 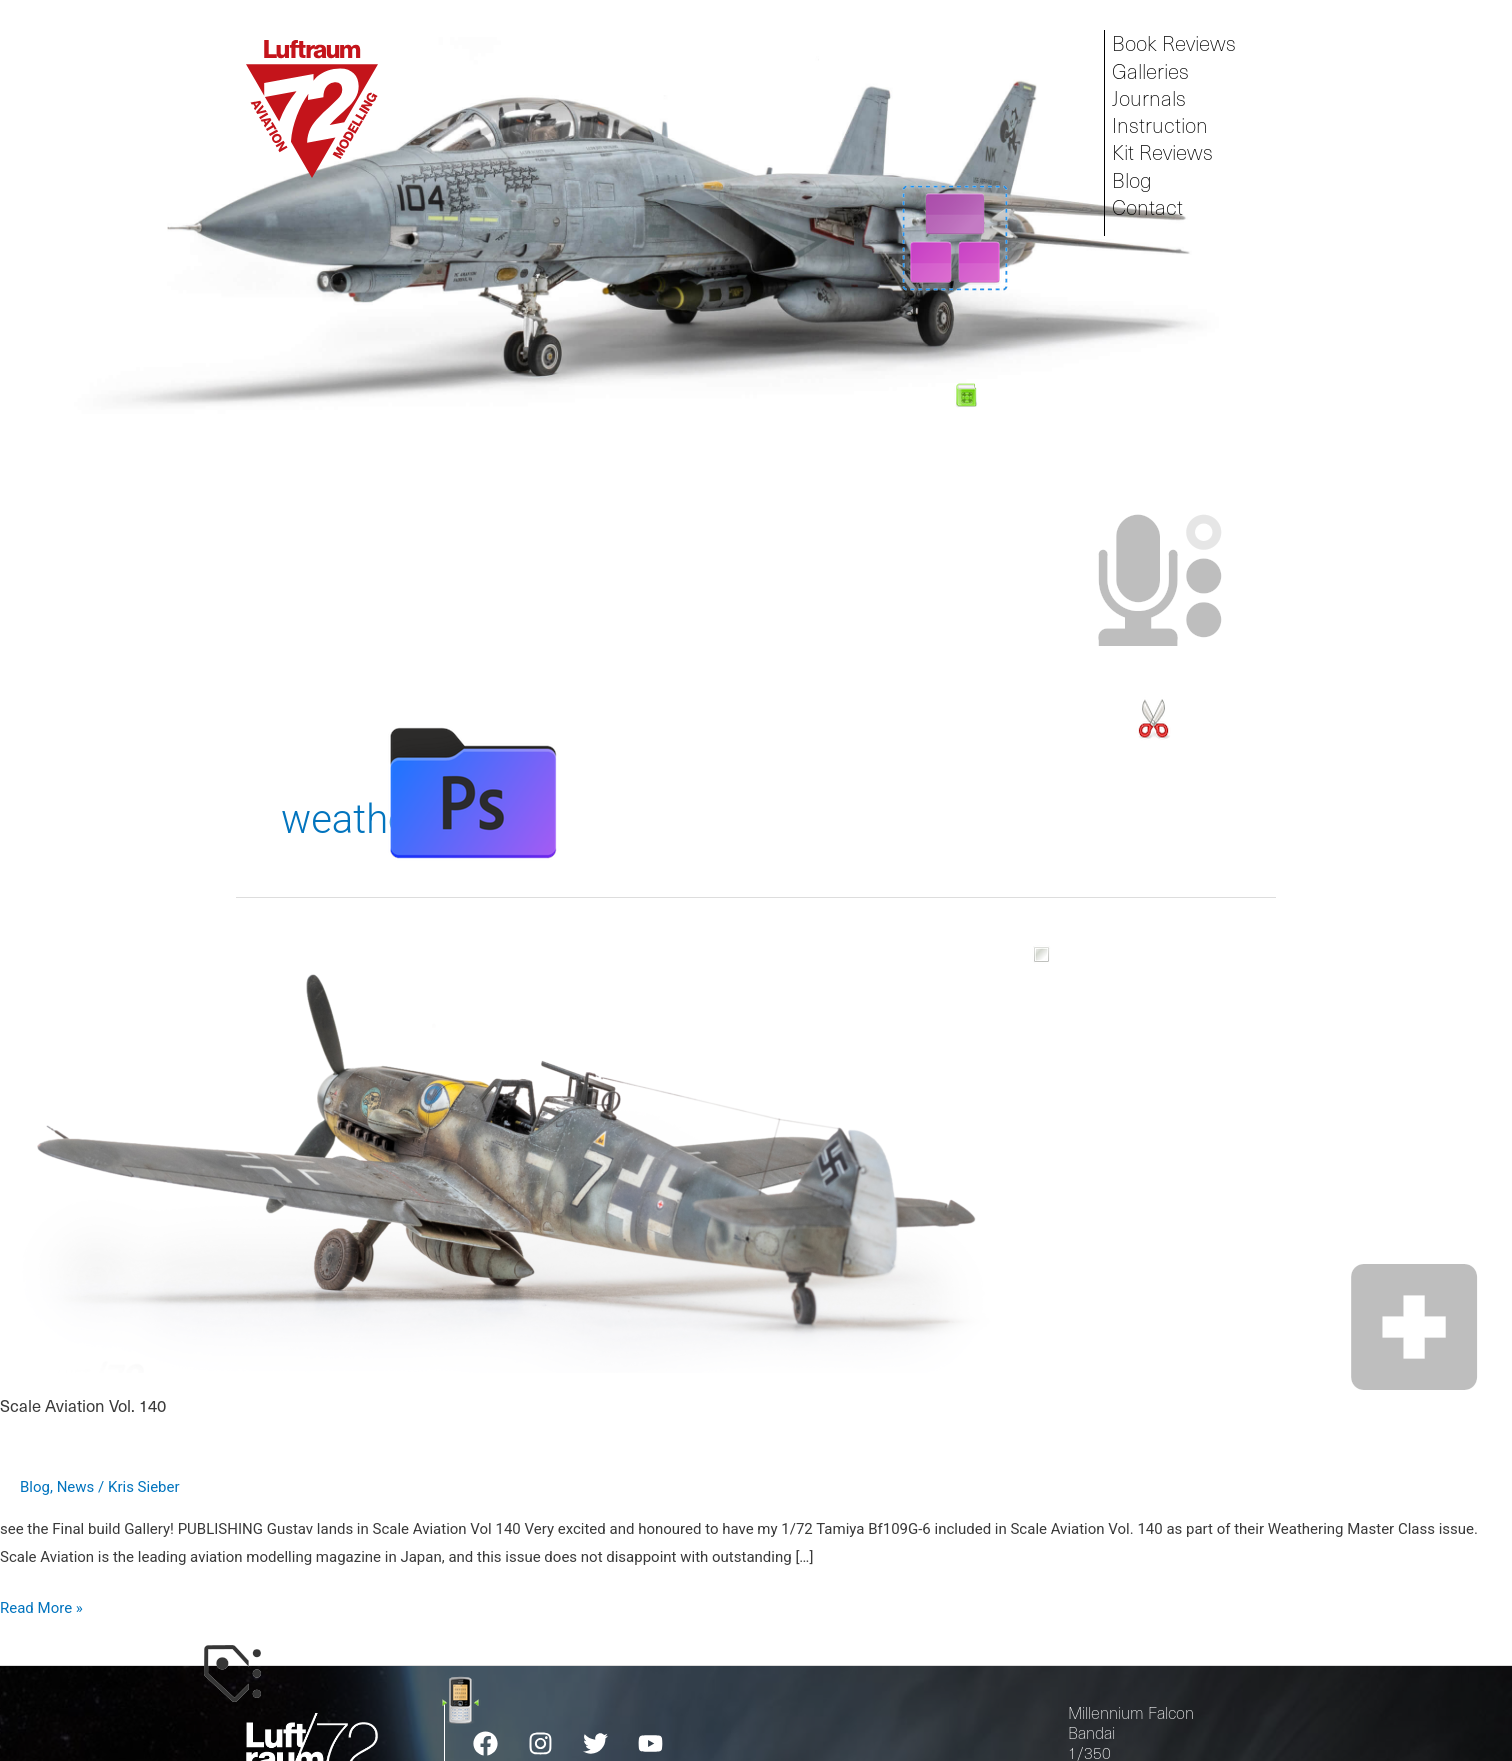 What do you see at coordinates (461, 1701) in the screenshot?
I see `indicates active cellular network connection` at bounding box center [461, 1701].